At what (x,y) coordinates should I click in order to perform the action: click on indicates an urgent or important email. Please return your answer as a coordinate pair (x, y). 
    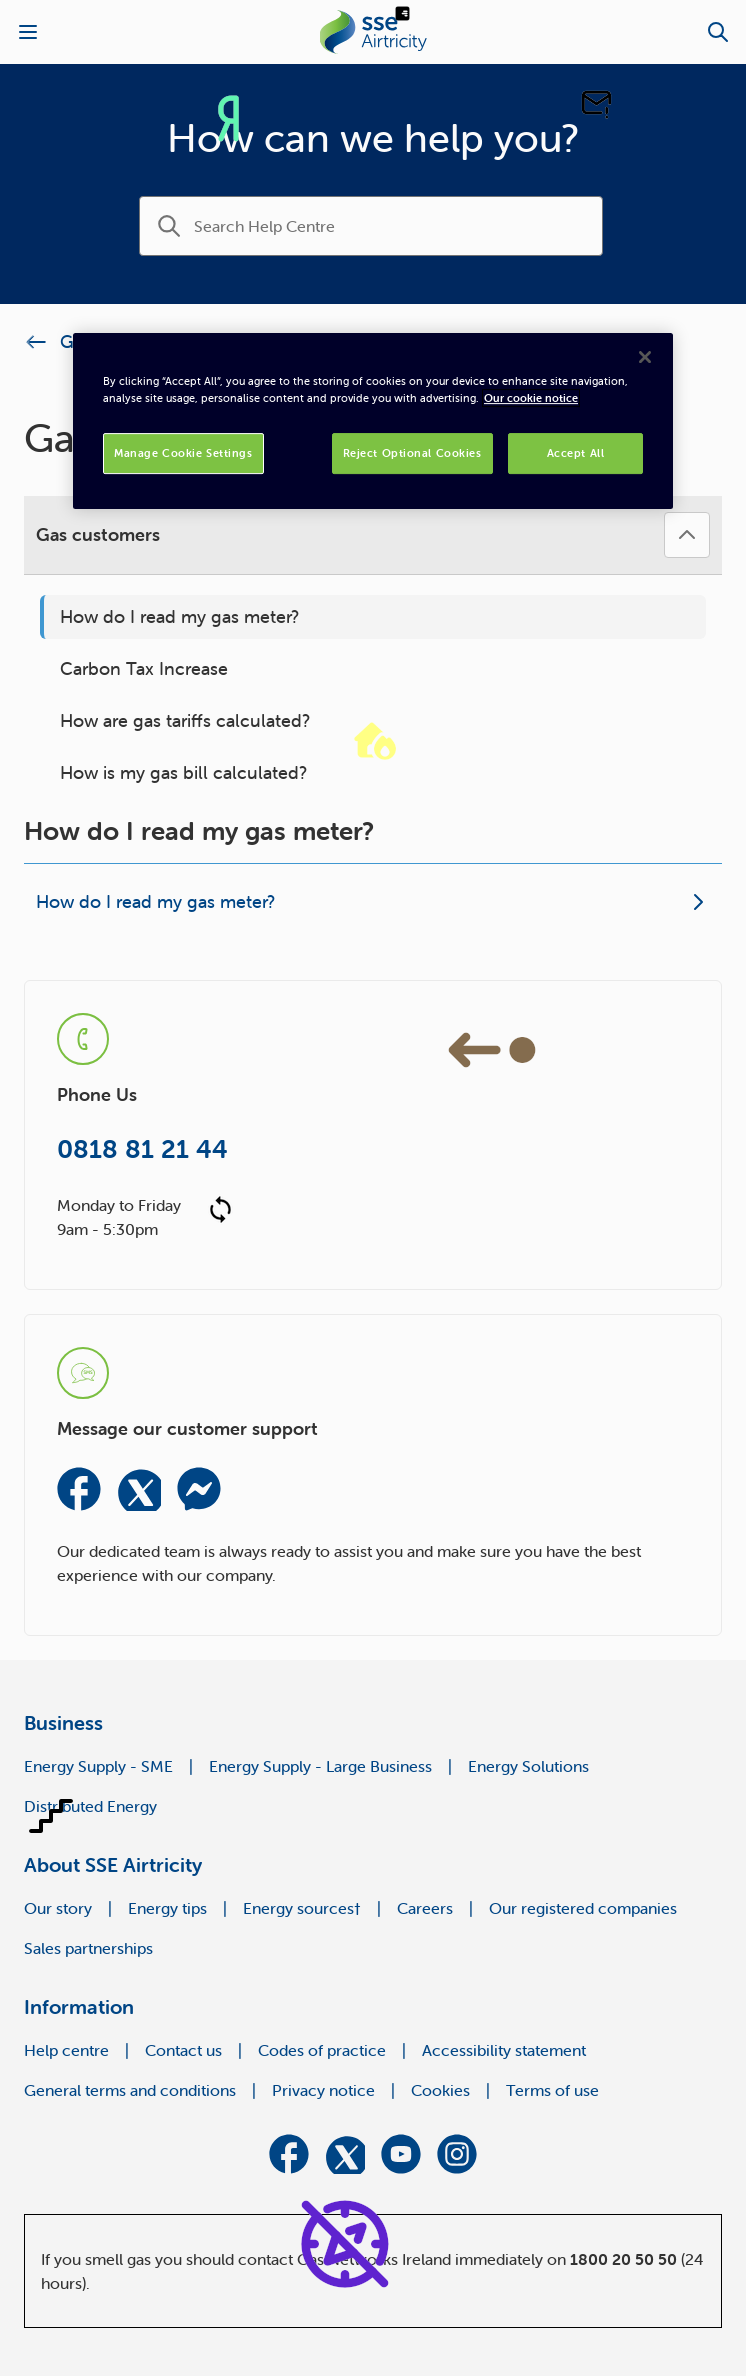
    Looking at the image, I should click on (596, 102).